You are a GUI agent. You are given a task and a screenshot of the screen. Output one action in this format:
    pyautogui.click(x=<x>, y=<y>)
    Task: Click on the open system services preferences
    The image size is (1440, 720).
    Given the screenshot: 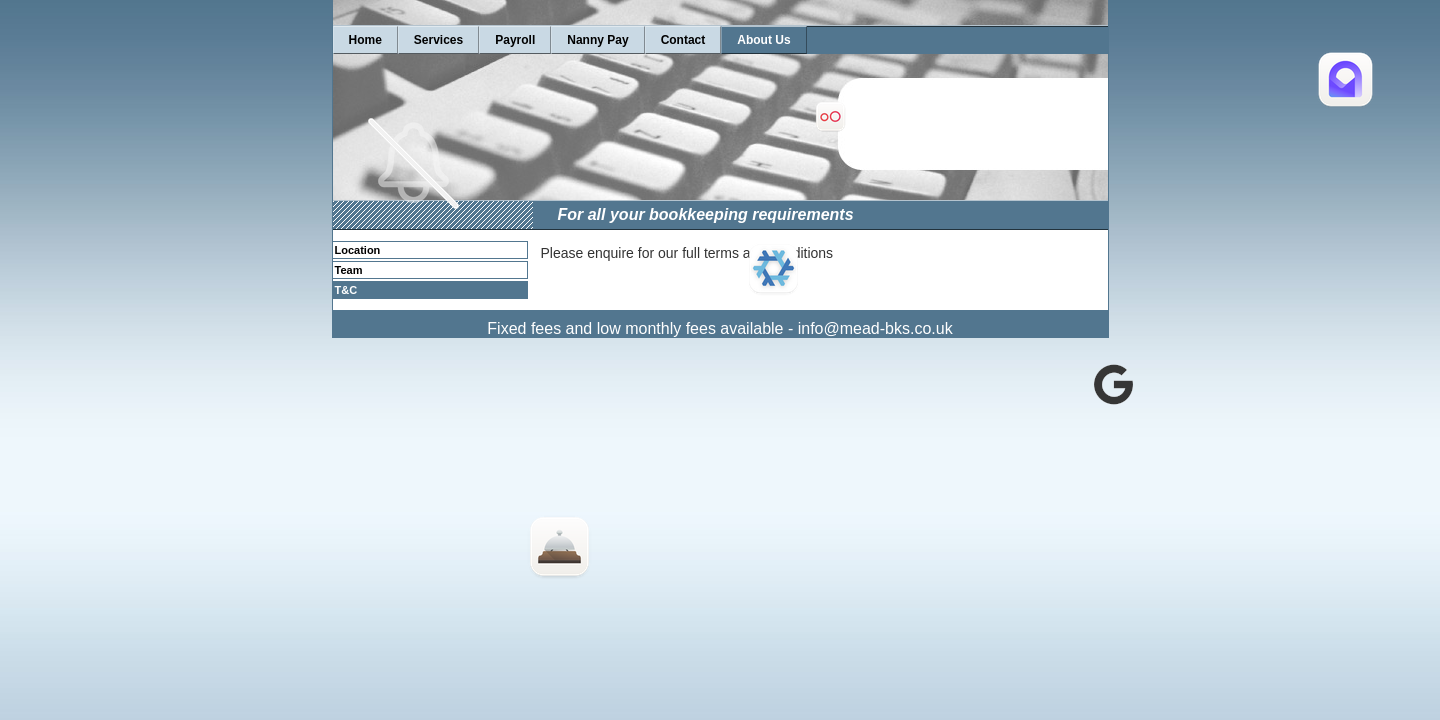 What is the action you would take?
    pyautogui.click(x=559, y=546)
    